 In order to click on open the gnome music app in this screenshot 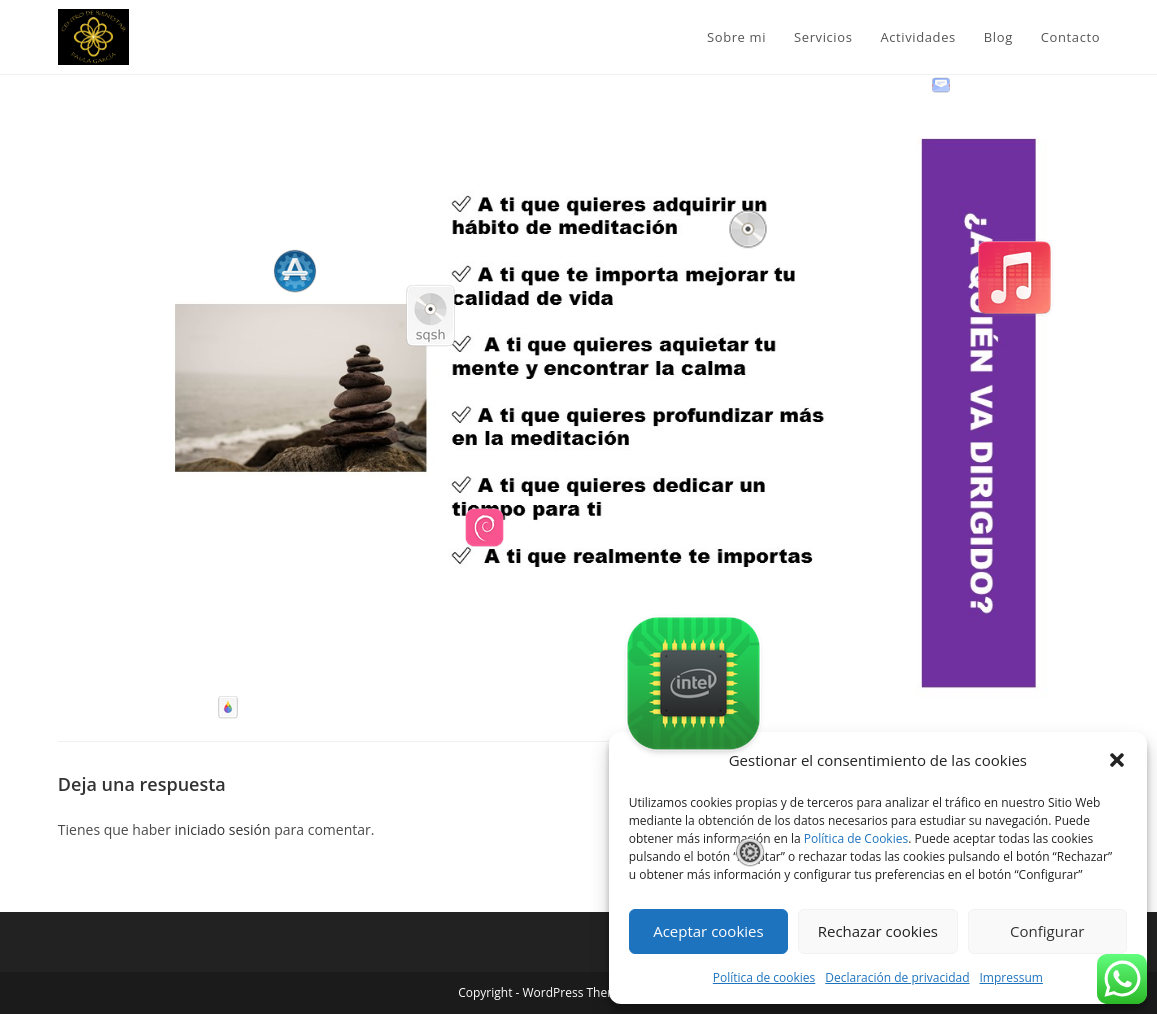, I will do `click(1014, 277)`.